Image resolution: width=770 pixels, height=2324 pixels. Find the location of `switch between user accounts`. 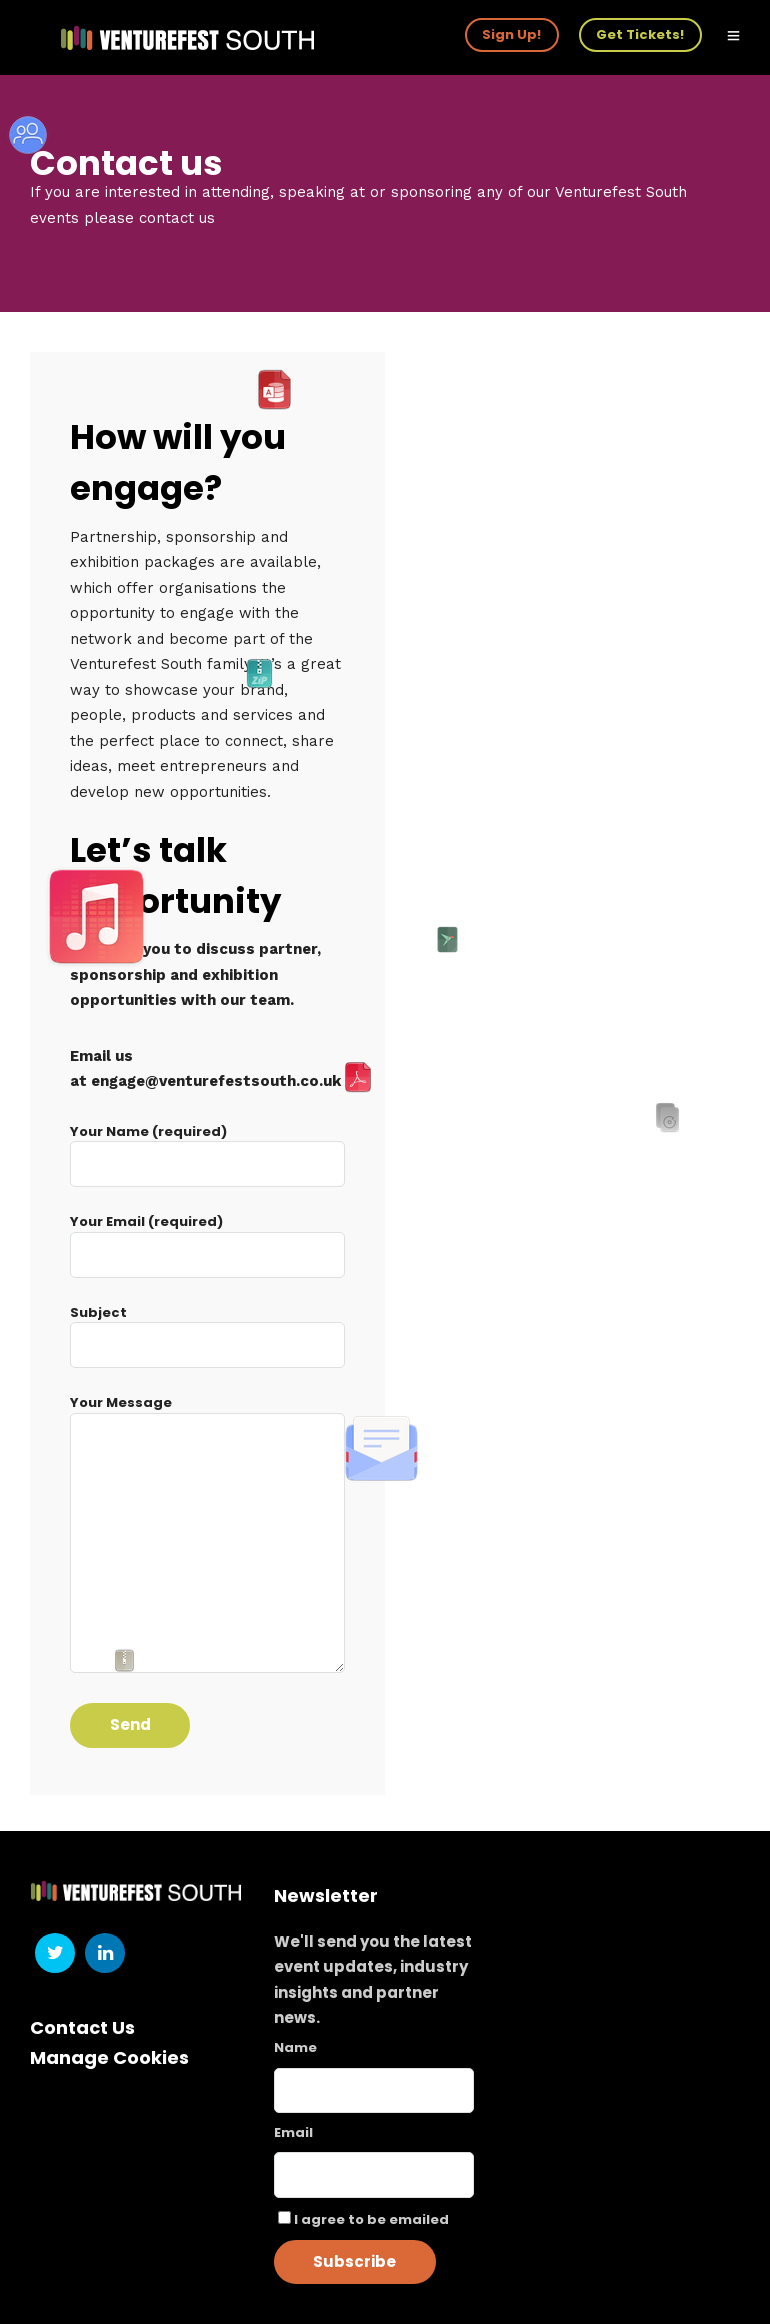

switch between user accounts is located at coordinates (28, 135).